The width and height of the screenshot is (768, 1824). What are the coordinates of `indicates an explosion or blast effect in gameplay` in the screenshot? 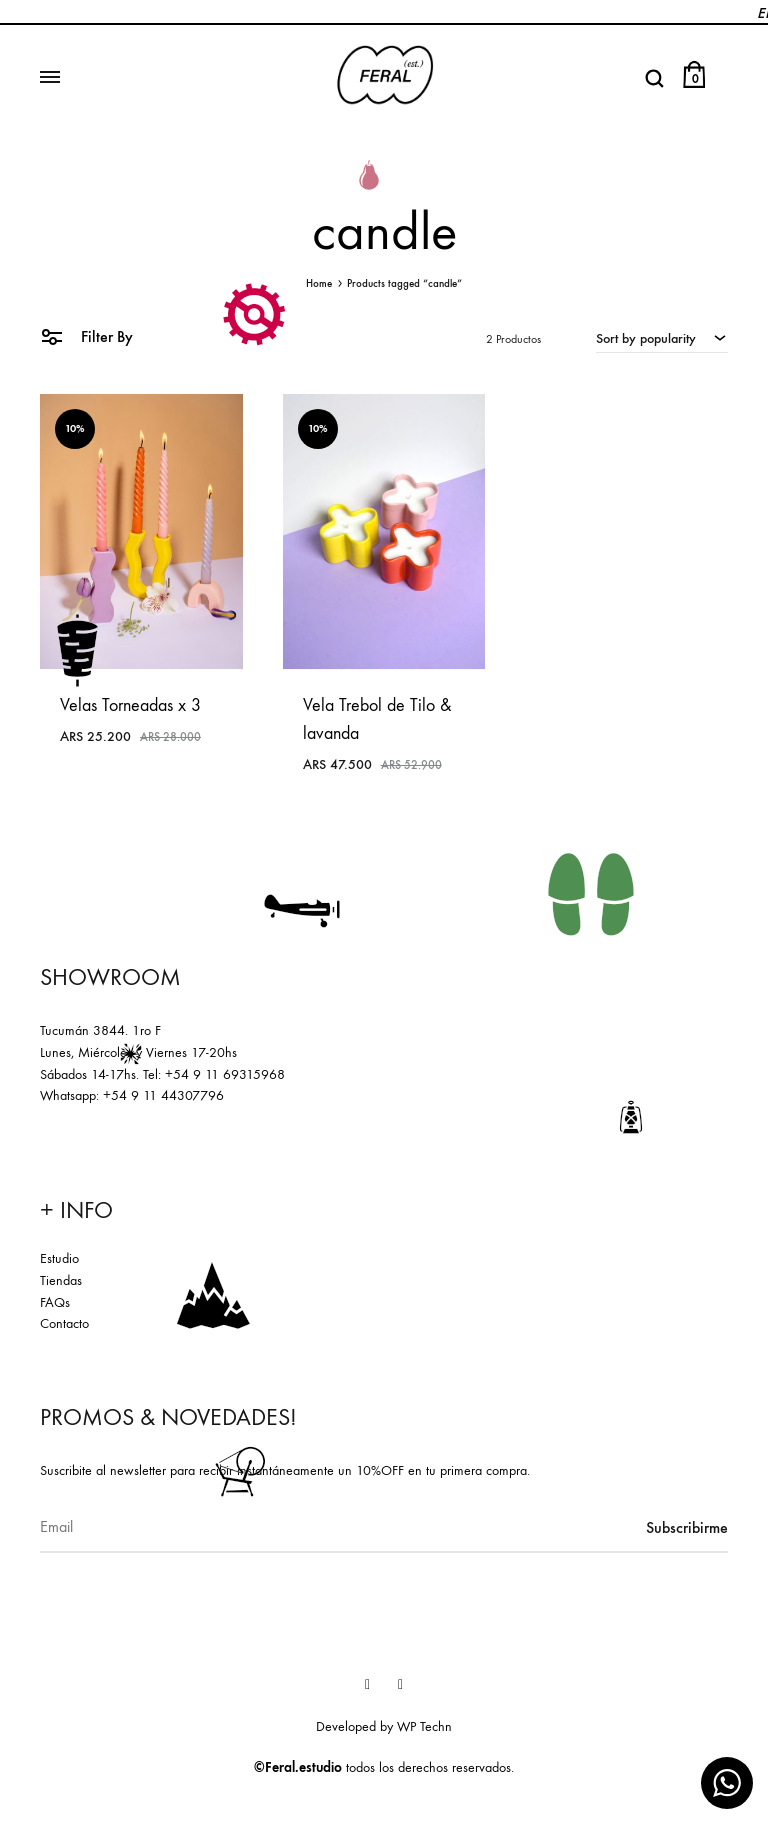 It's located at (131, 1054).